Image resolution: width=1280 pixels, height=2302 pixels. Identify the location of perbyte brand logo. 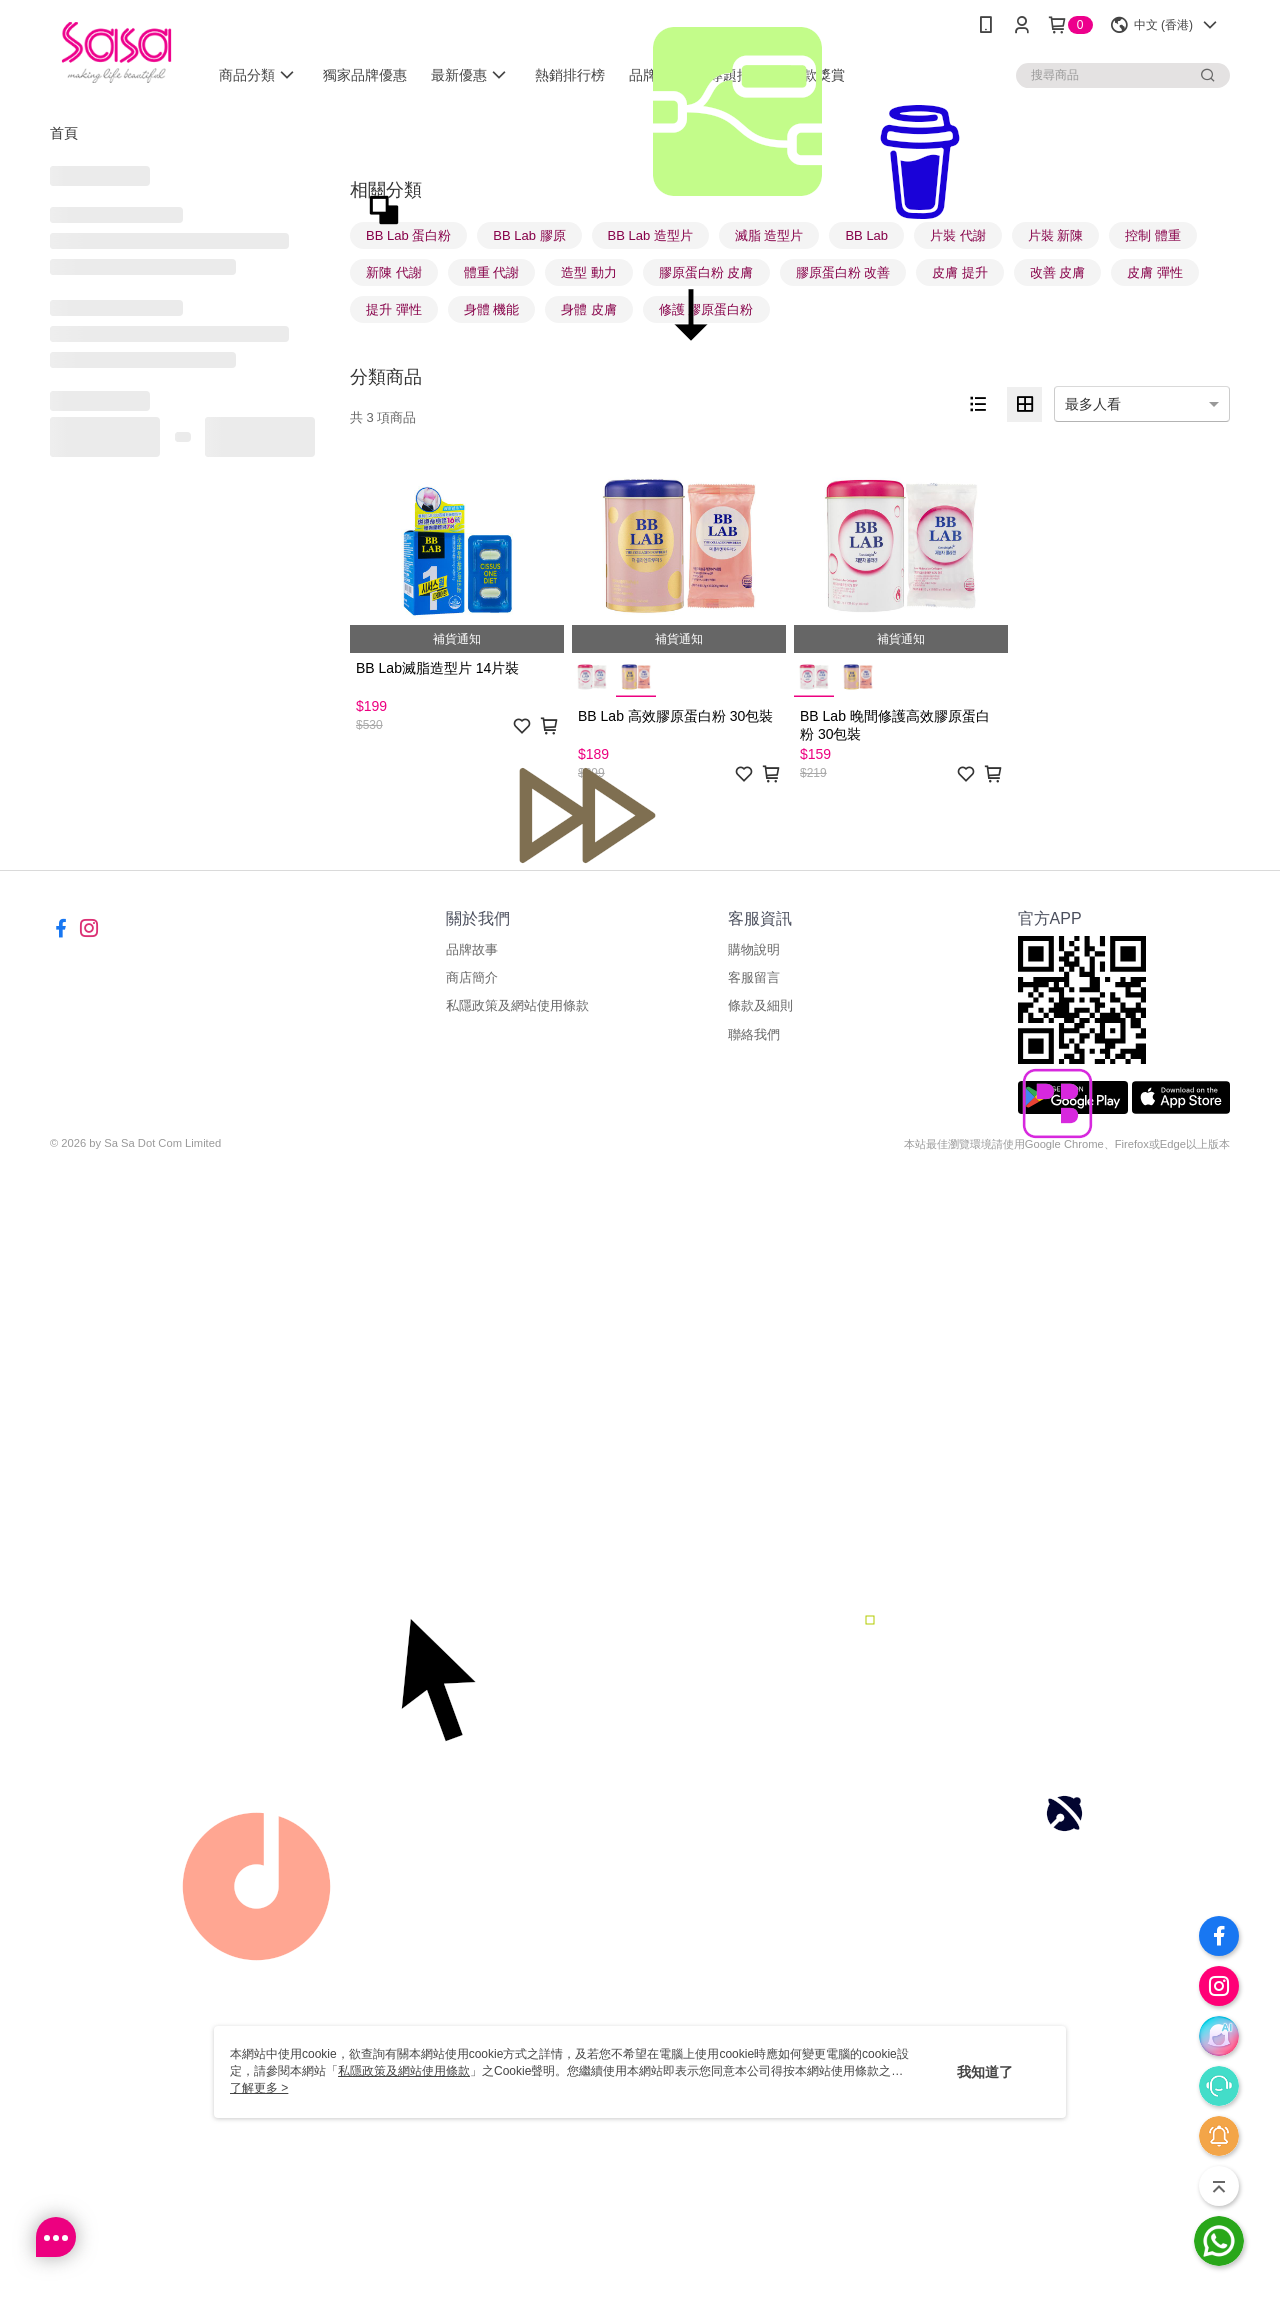
(1057, 1103).